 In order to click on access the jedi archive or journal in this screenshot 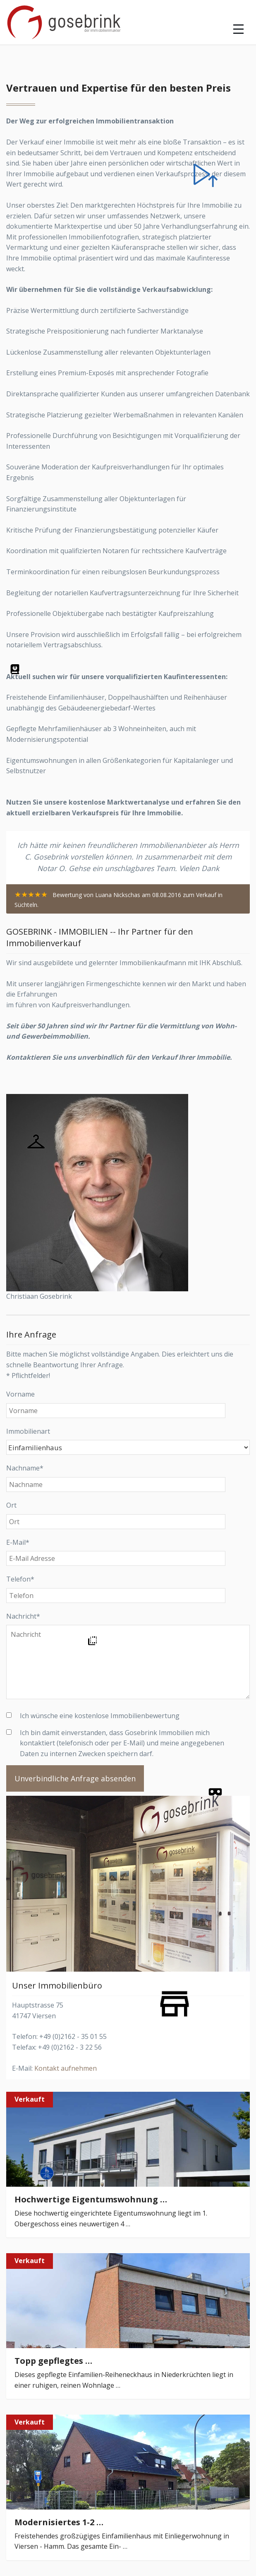, I will do `click(15, 669)`.